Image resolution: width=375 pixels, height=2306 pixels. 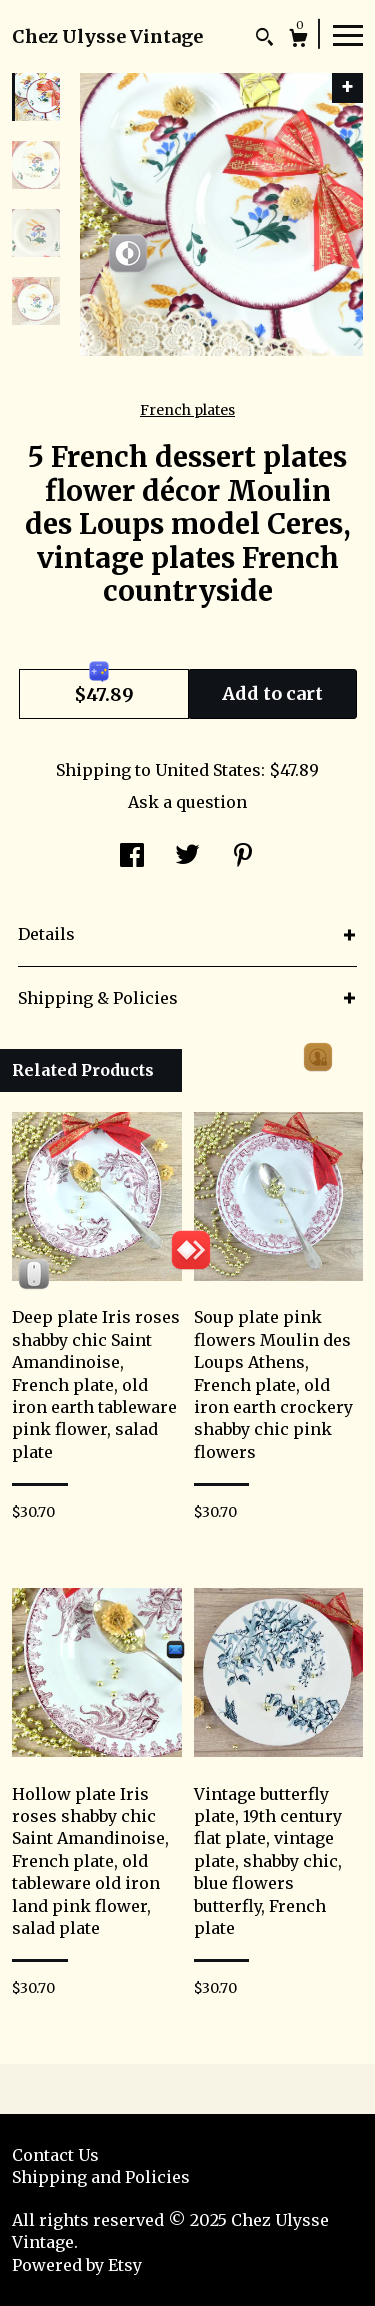 I want to click on open anydesk remote desktop application, so click(x=191, y=1250).